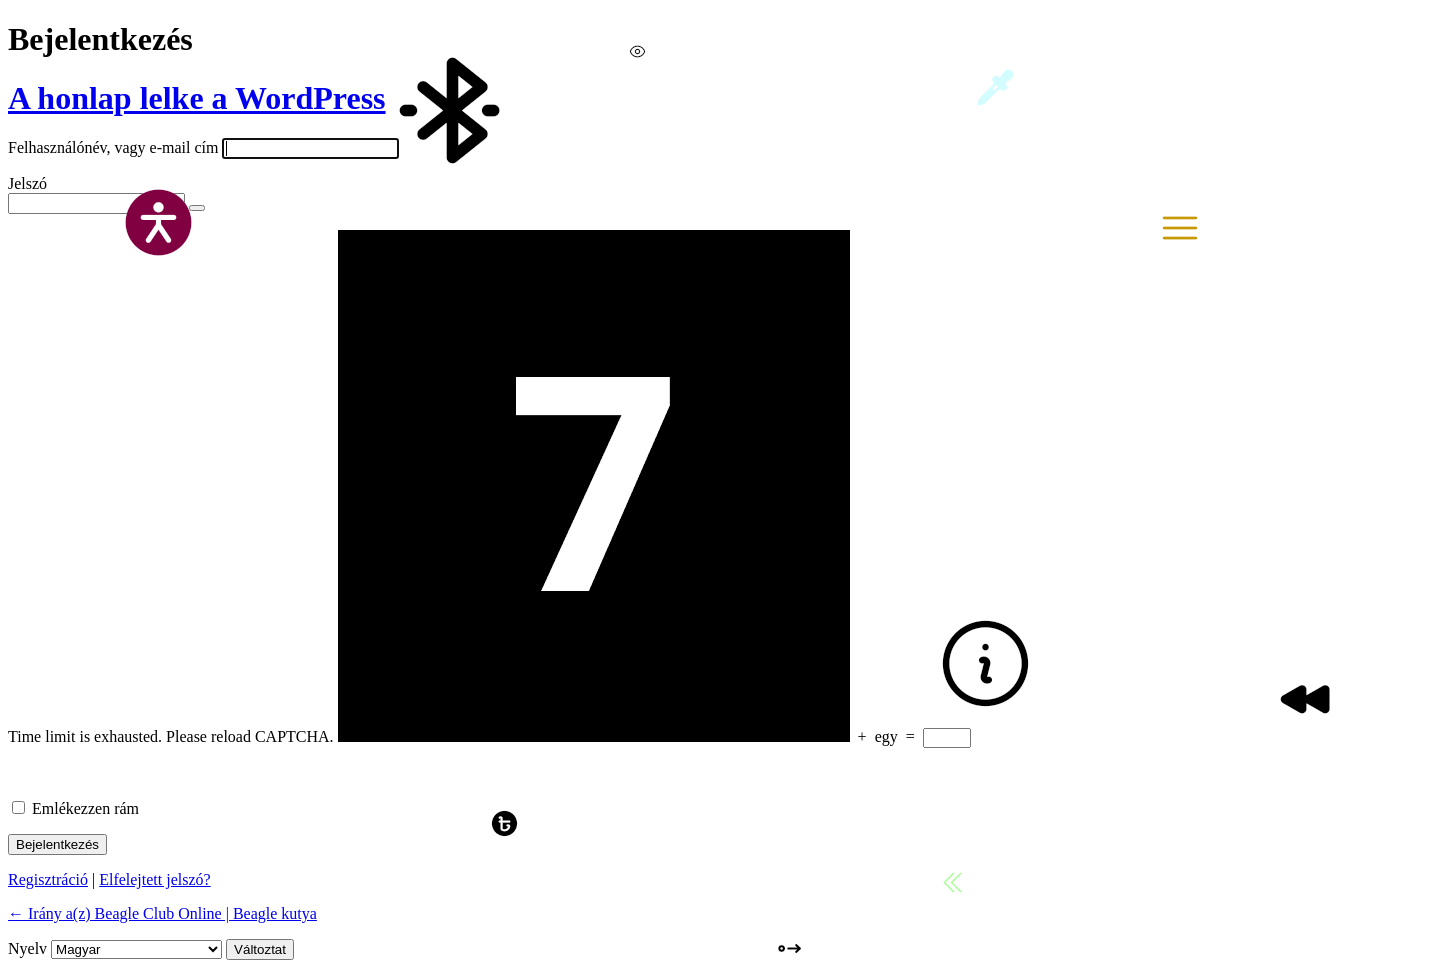 This screenshot has height=968, width=1440. Describe the element at coordinates (789, 948) in the screenshot. I see `move item to the right` at that location.